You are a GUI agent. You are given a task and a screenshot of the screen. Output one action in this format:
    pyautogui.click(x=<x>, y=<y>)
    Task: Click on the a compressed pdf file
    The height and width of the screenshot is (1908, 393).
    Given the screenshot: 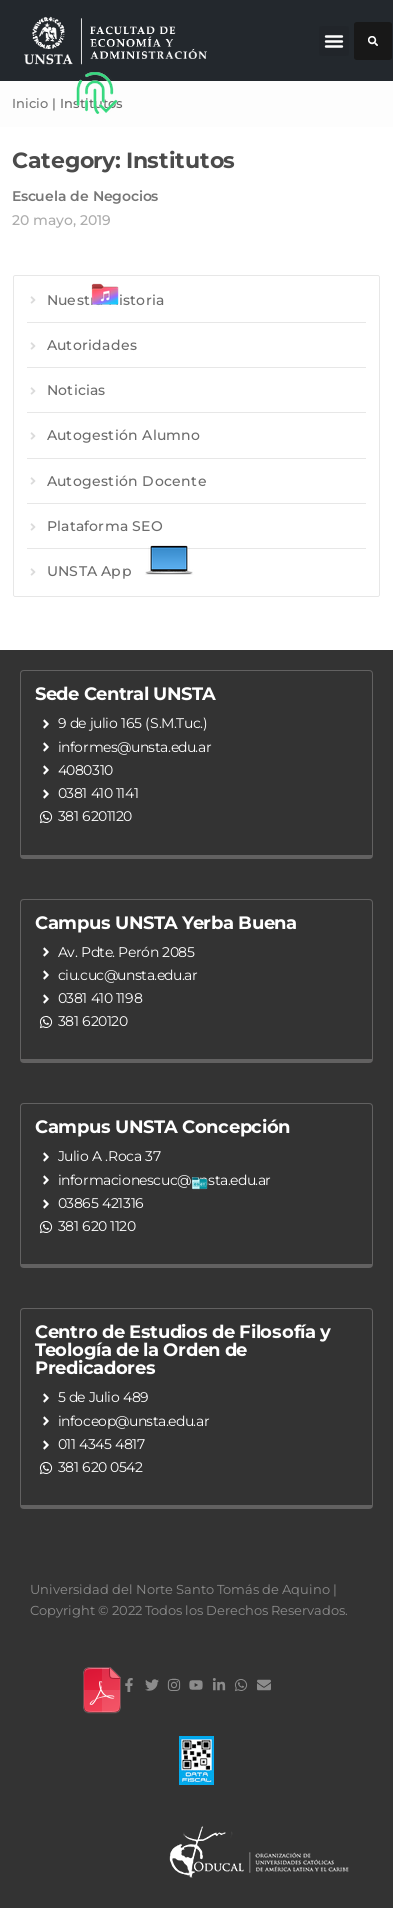 What is the action you would take?
    pyautogui.click(x=102, y=1690)
    